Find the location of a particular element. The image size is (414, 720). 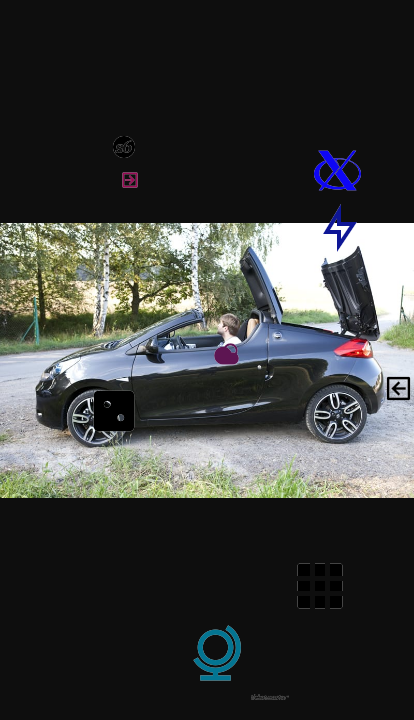

view global or worldwide settings is located at coordinates (215, 652).